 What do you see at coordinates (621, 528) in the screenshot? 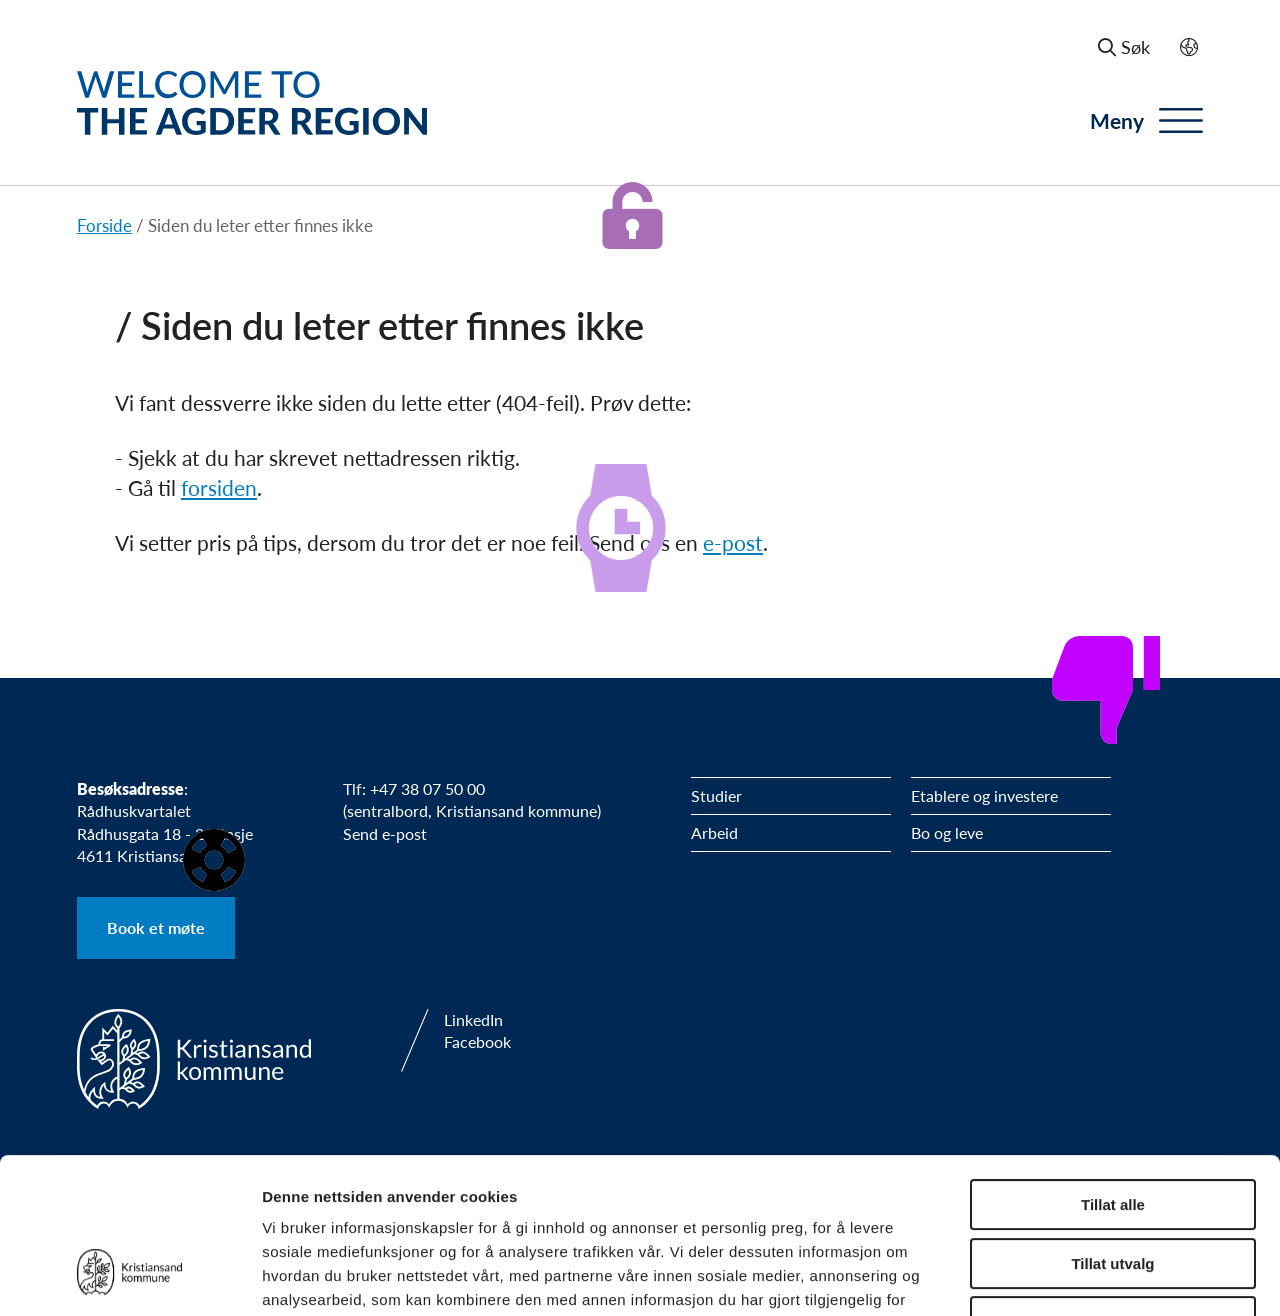
I see `view time or clock settings` at bounding box center [621, 528].